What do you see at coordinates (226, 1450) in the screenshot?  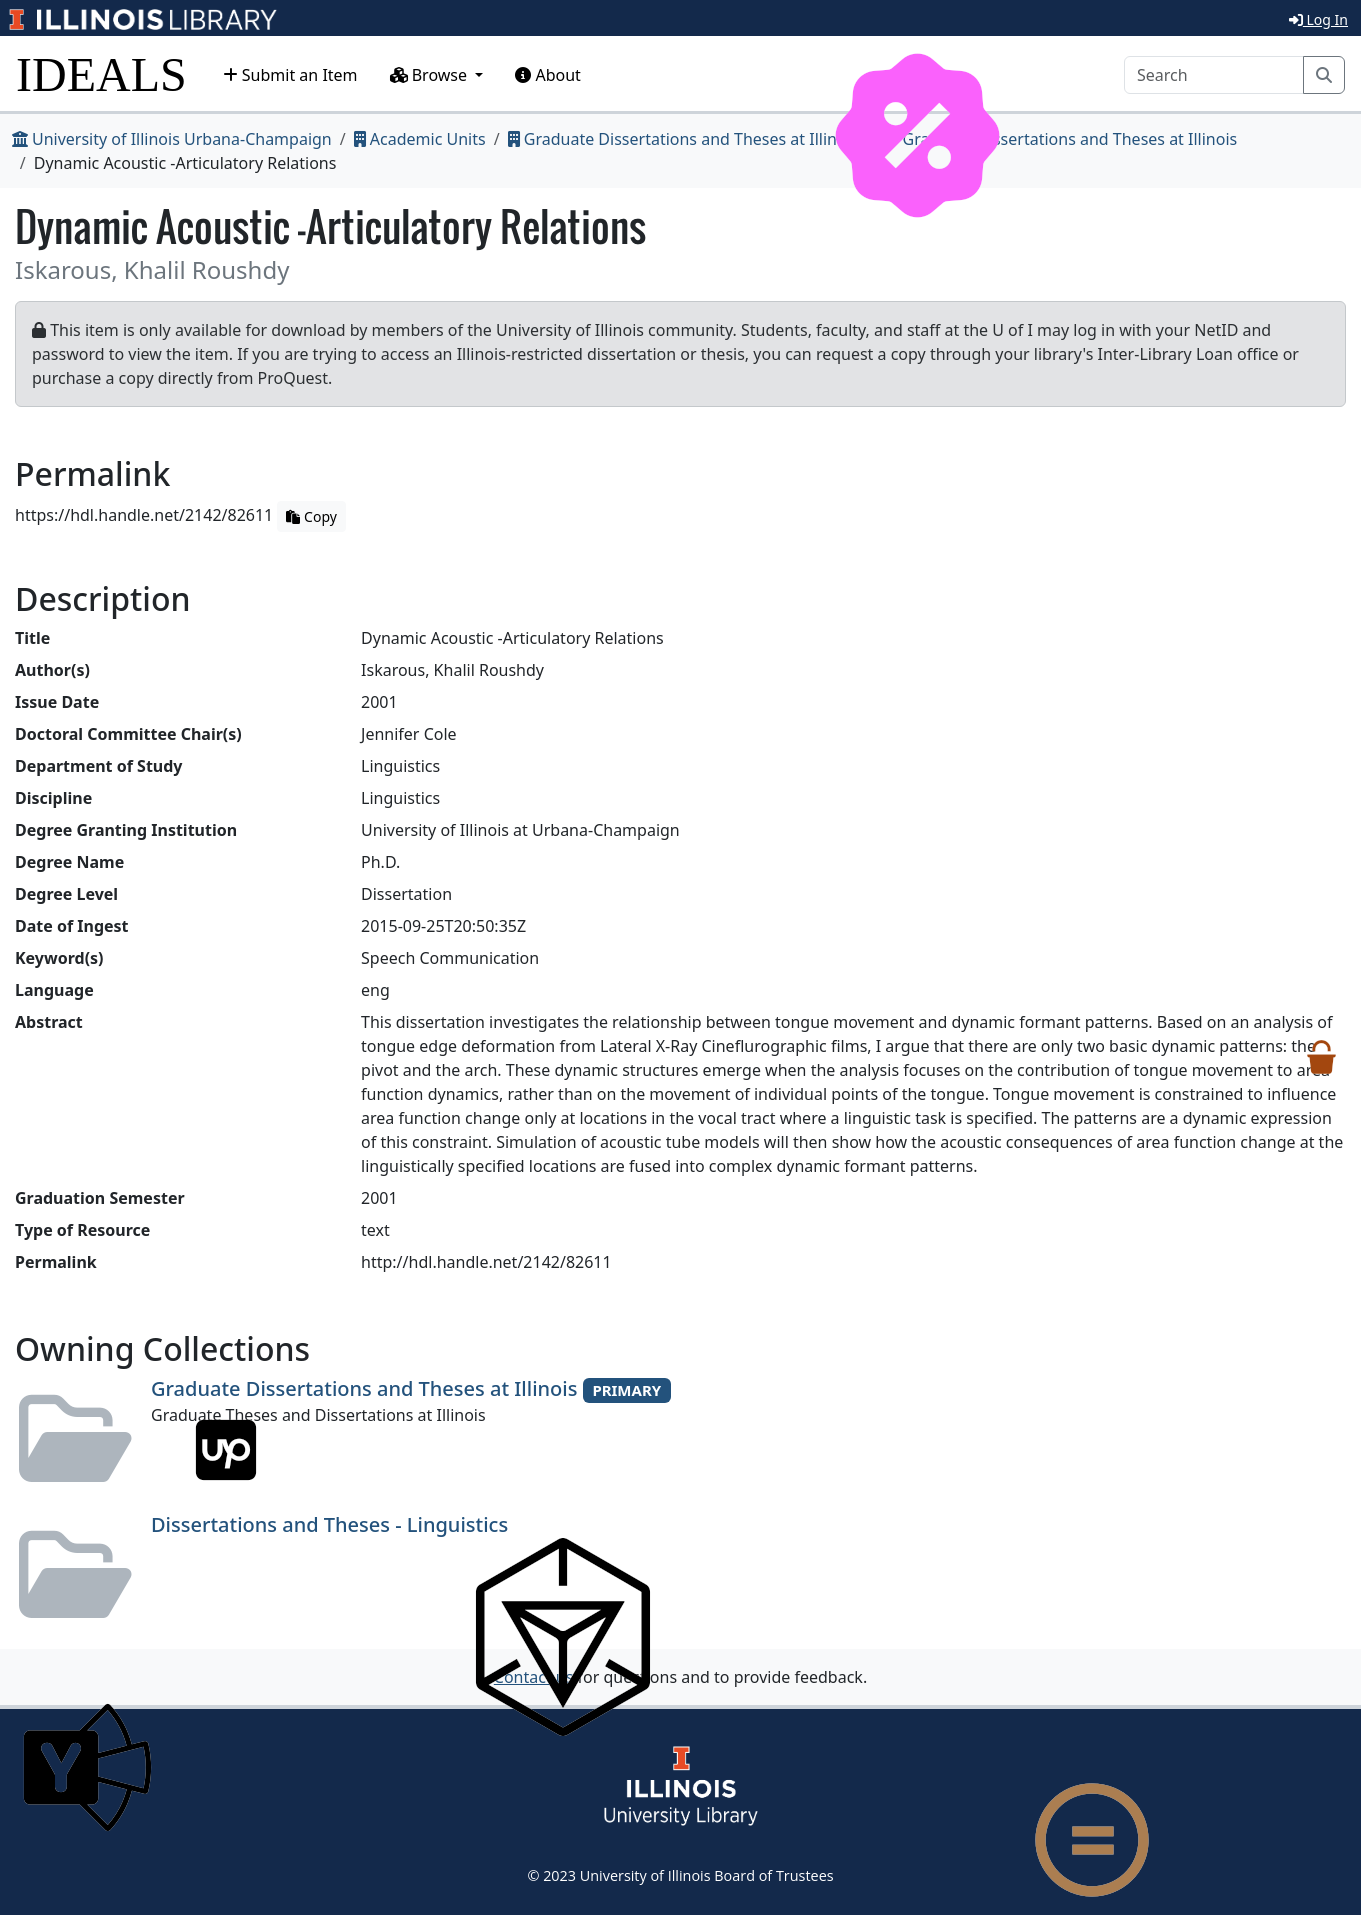 I see `link to upwork freelancer profile` at bounding box center [226, 1450].